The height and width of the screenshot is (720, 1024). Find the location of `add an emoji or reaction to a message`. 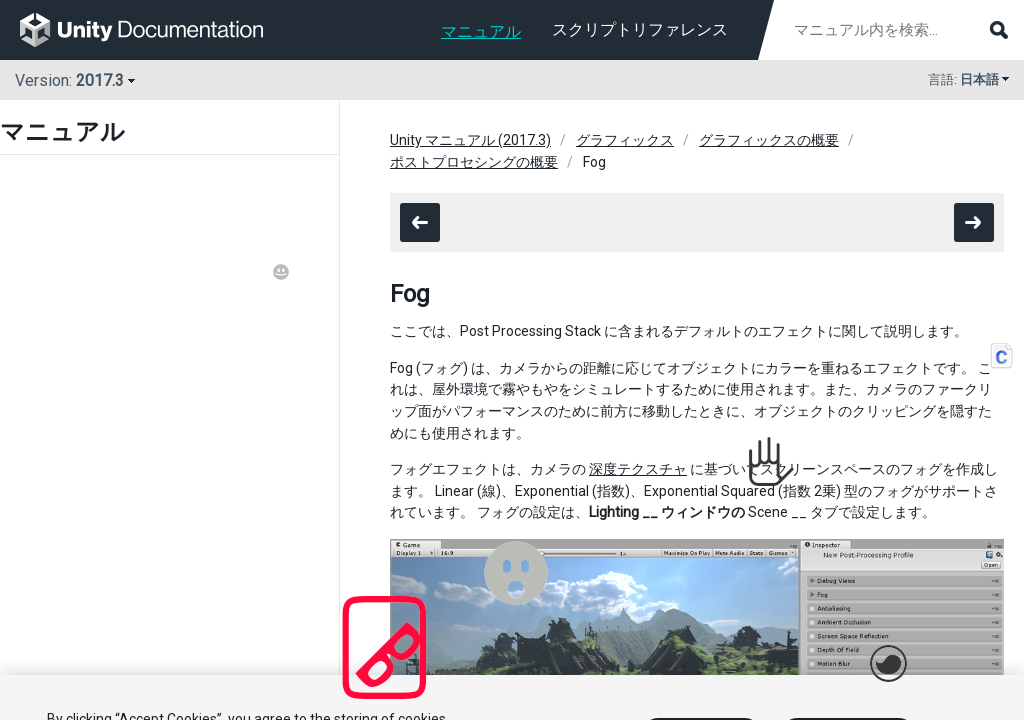

add an emoji or reaction to a message is located at coordinates (281, 272).